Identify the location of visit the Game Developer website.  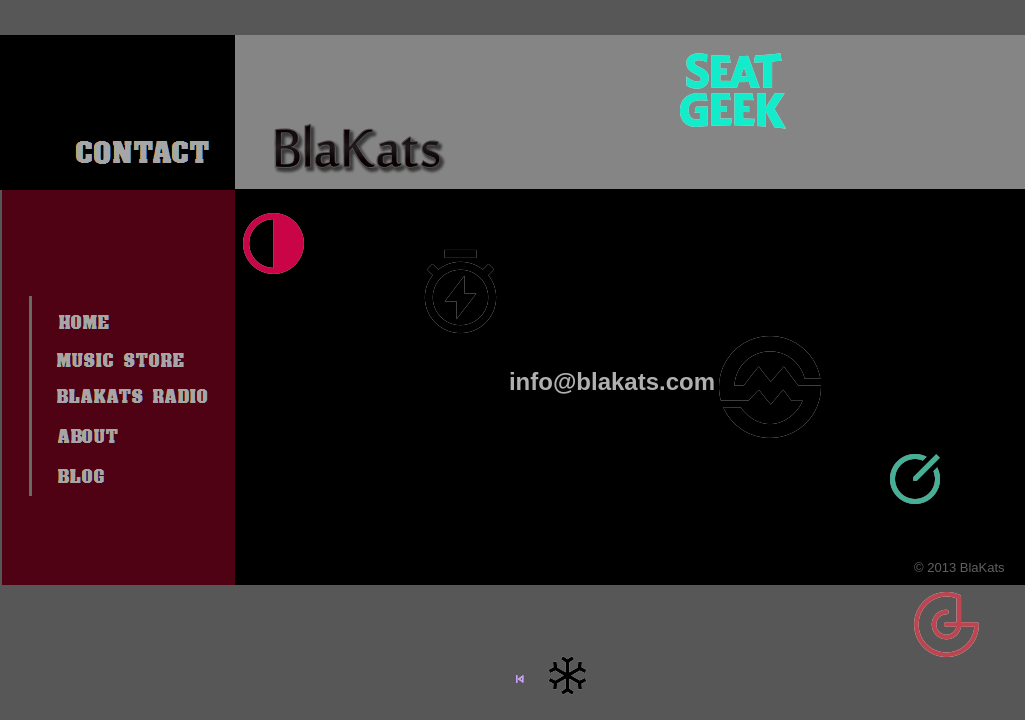
(946, 624).